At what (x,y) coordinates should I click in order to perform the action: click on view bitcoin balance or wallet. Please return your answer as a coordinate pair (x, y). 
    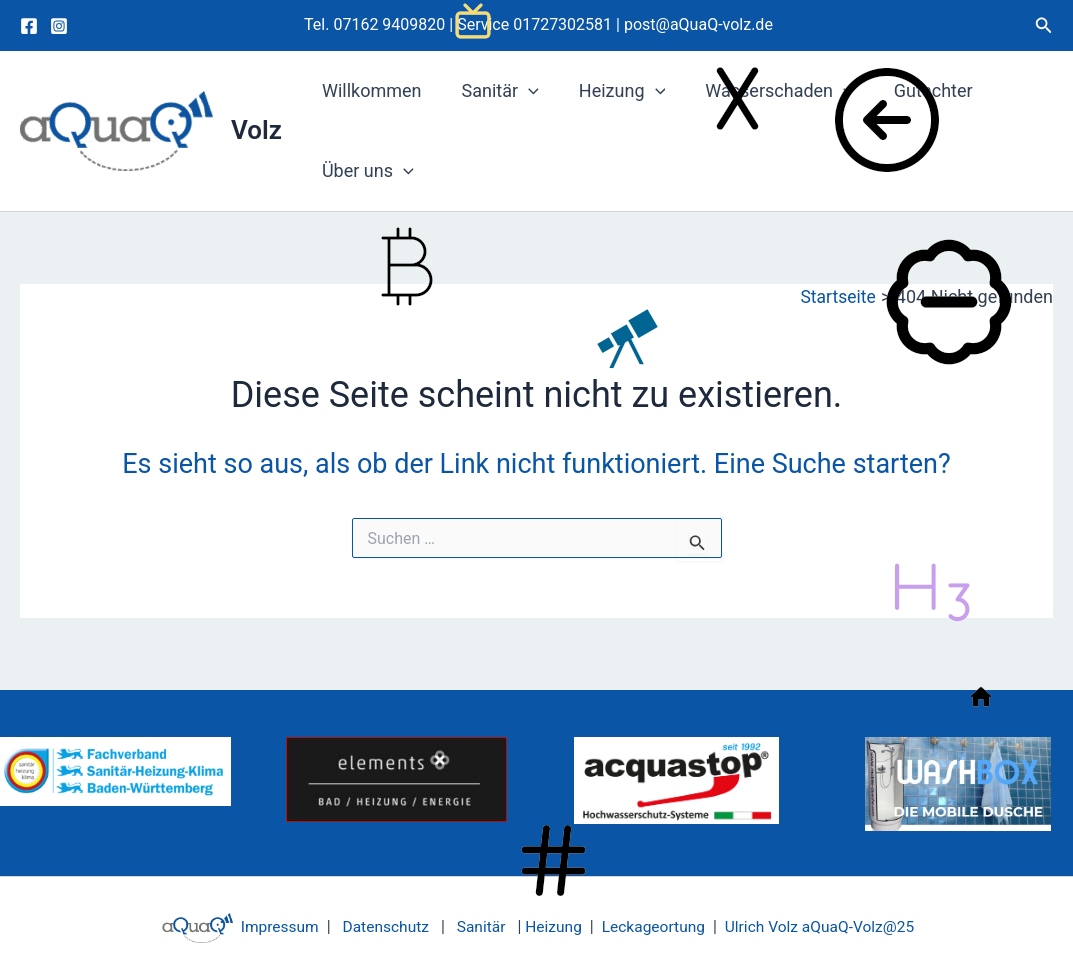
    Looking at the image, I should click on (404, 268).